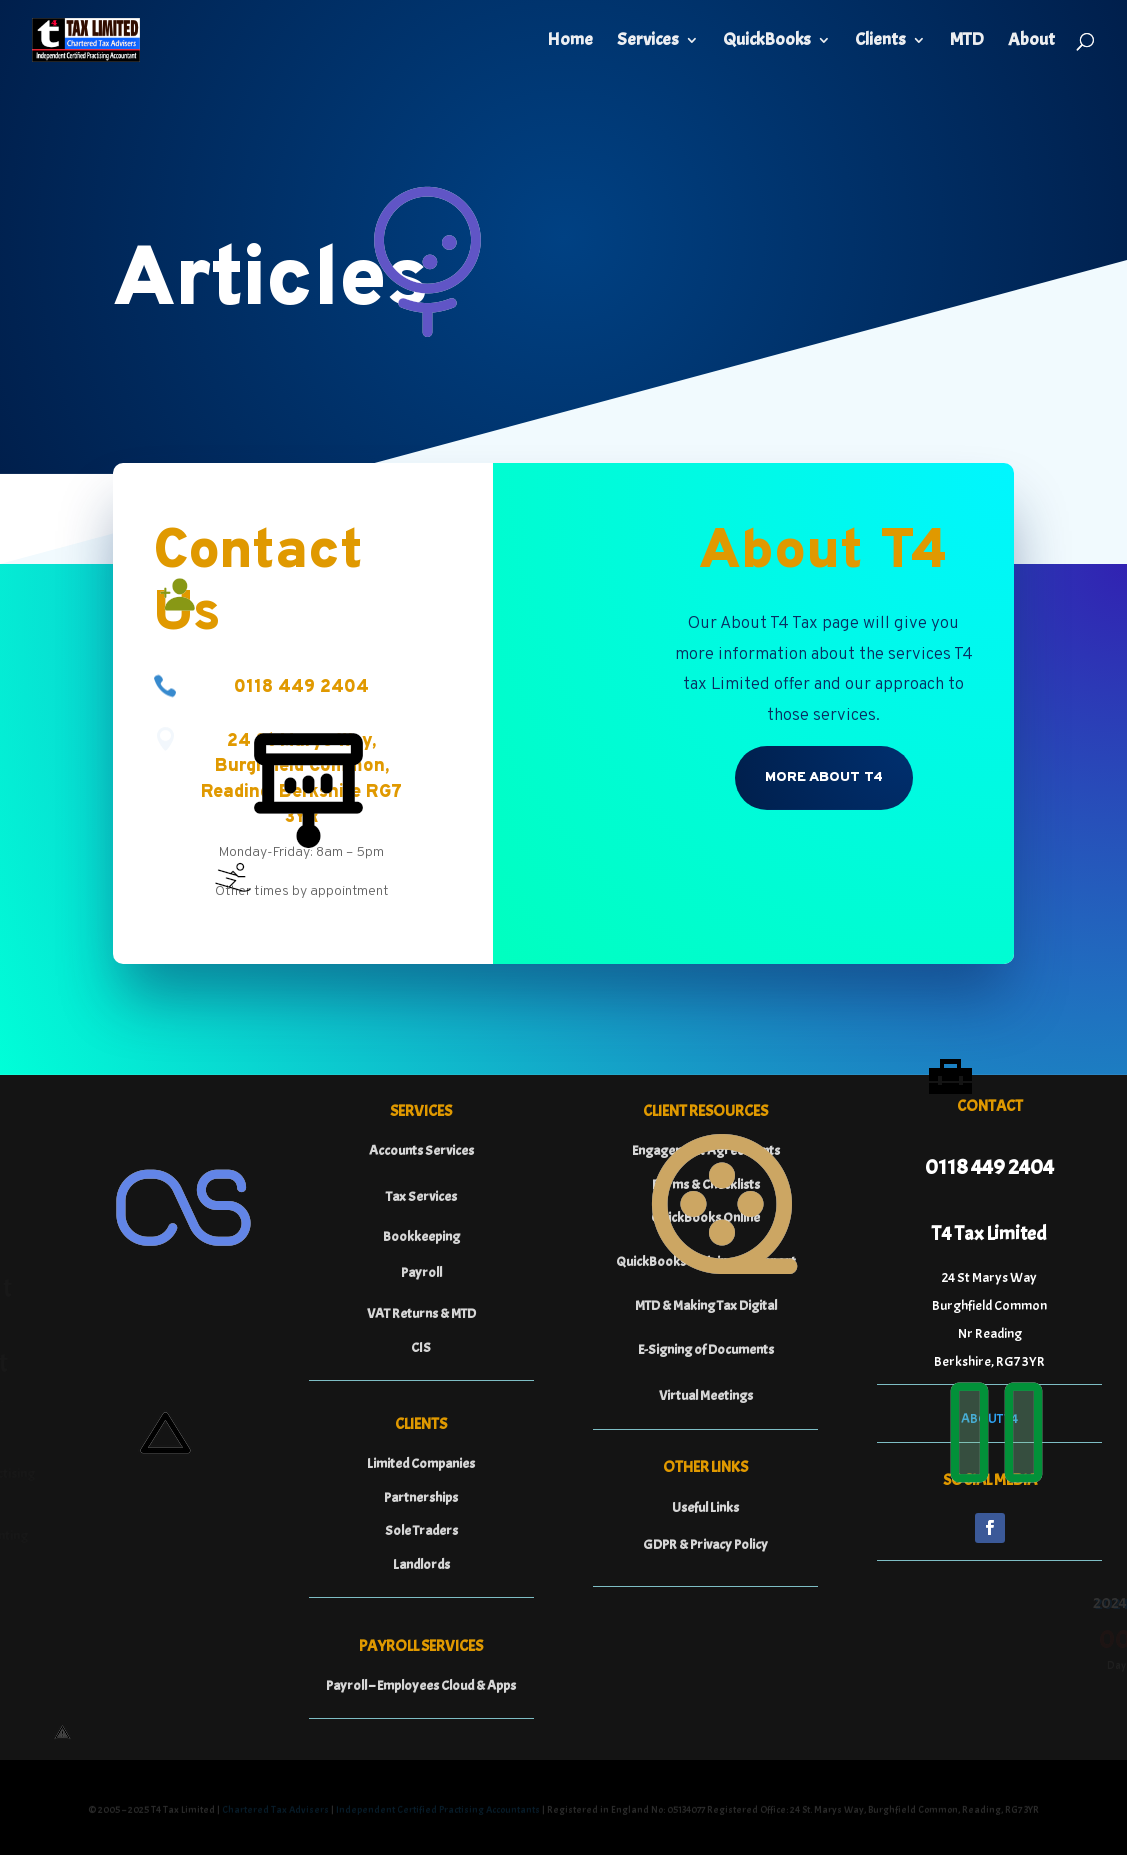 Image resolution: width=1127 pixels, height=1855 pixels. Describe the element at coordinates (165, 1431) in the screenshot. I see `view change history or version log` at that location.